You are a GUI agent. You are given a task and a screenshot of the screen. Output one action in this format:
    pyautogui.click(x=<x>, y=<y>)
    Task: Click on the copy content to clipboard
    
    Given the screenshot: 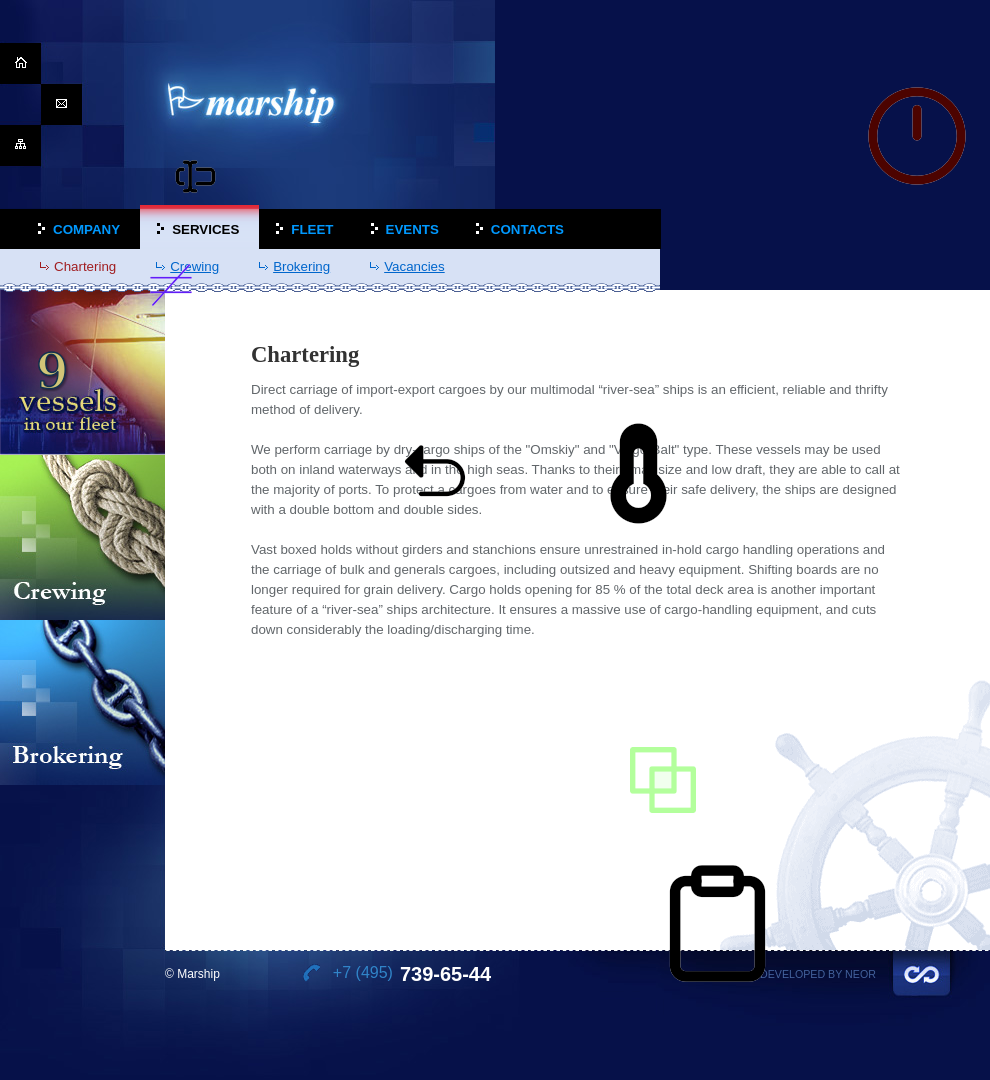 What is the action you would take?
    pyautogui.click(x=717, y=923)
    